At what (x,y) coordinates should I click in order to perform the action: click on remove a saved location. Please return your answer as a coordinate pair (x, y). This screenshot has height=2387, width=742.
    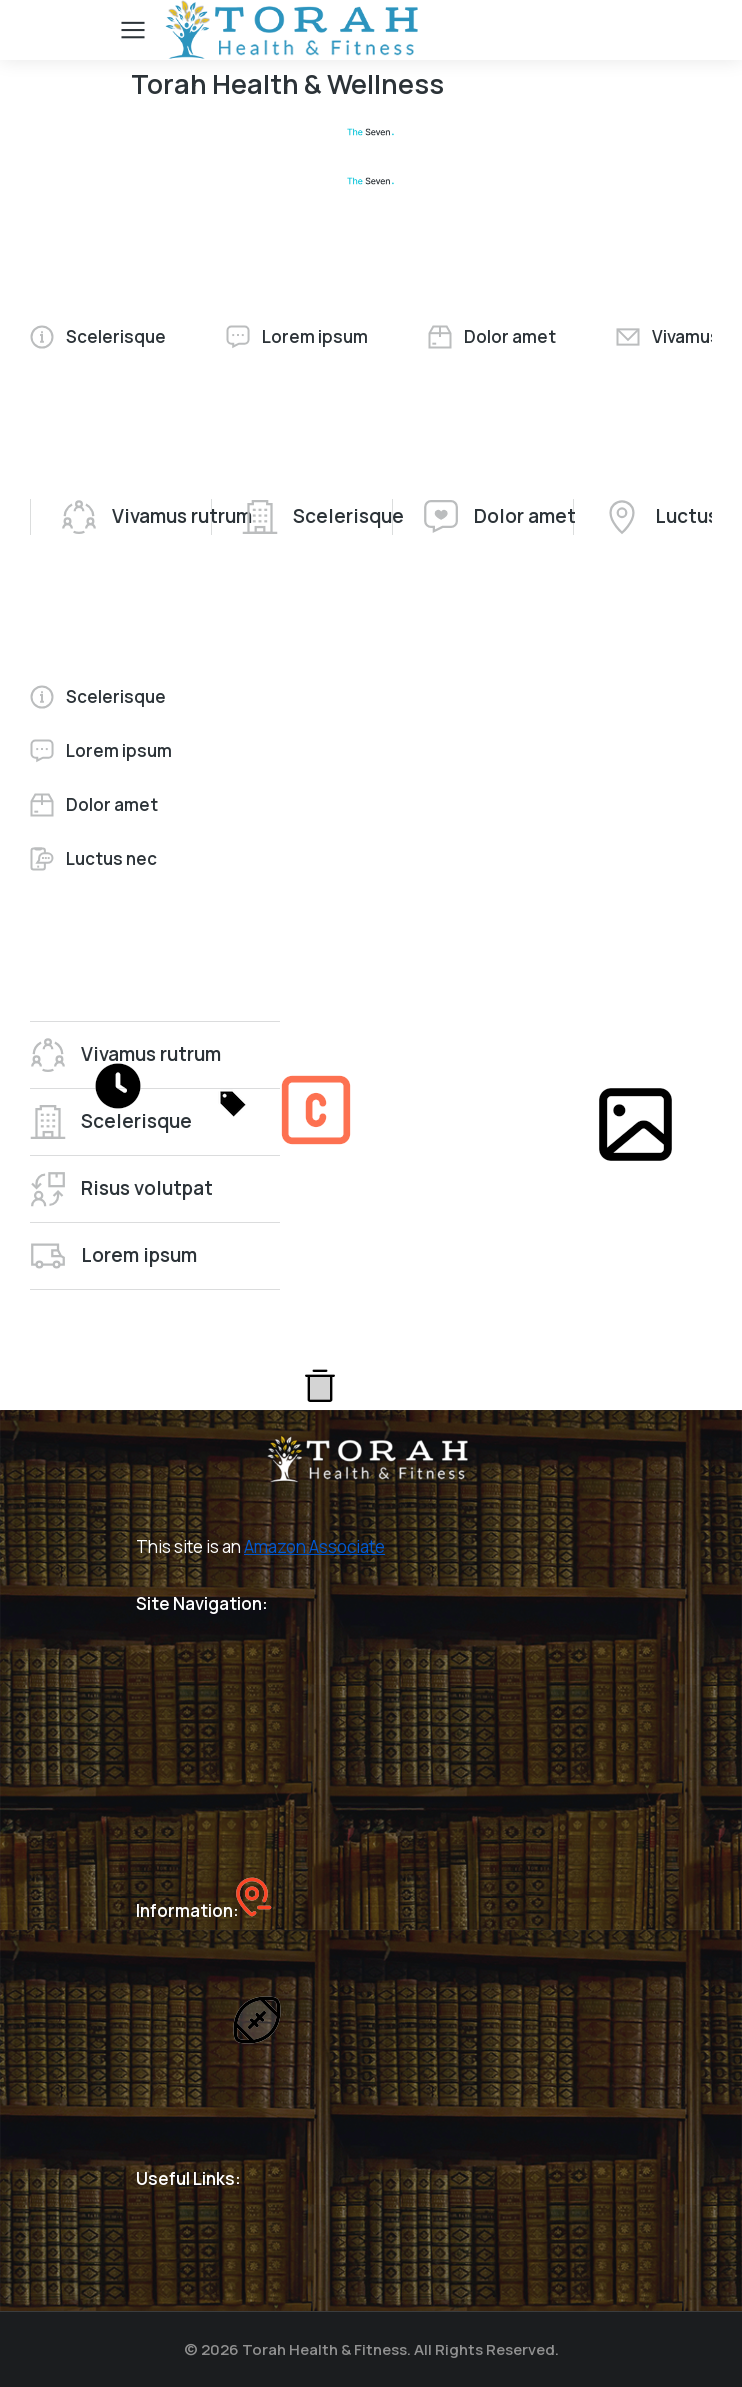
    Looking at the image, I should click on (252, 1897).